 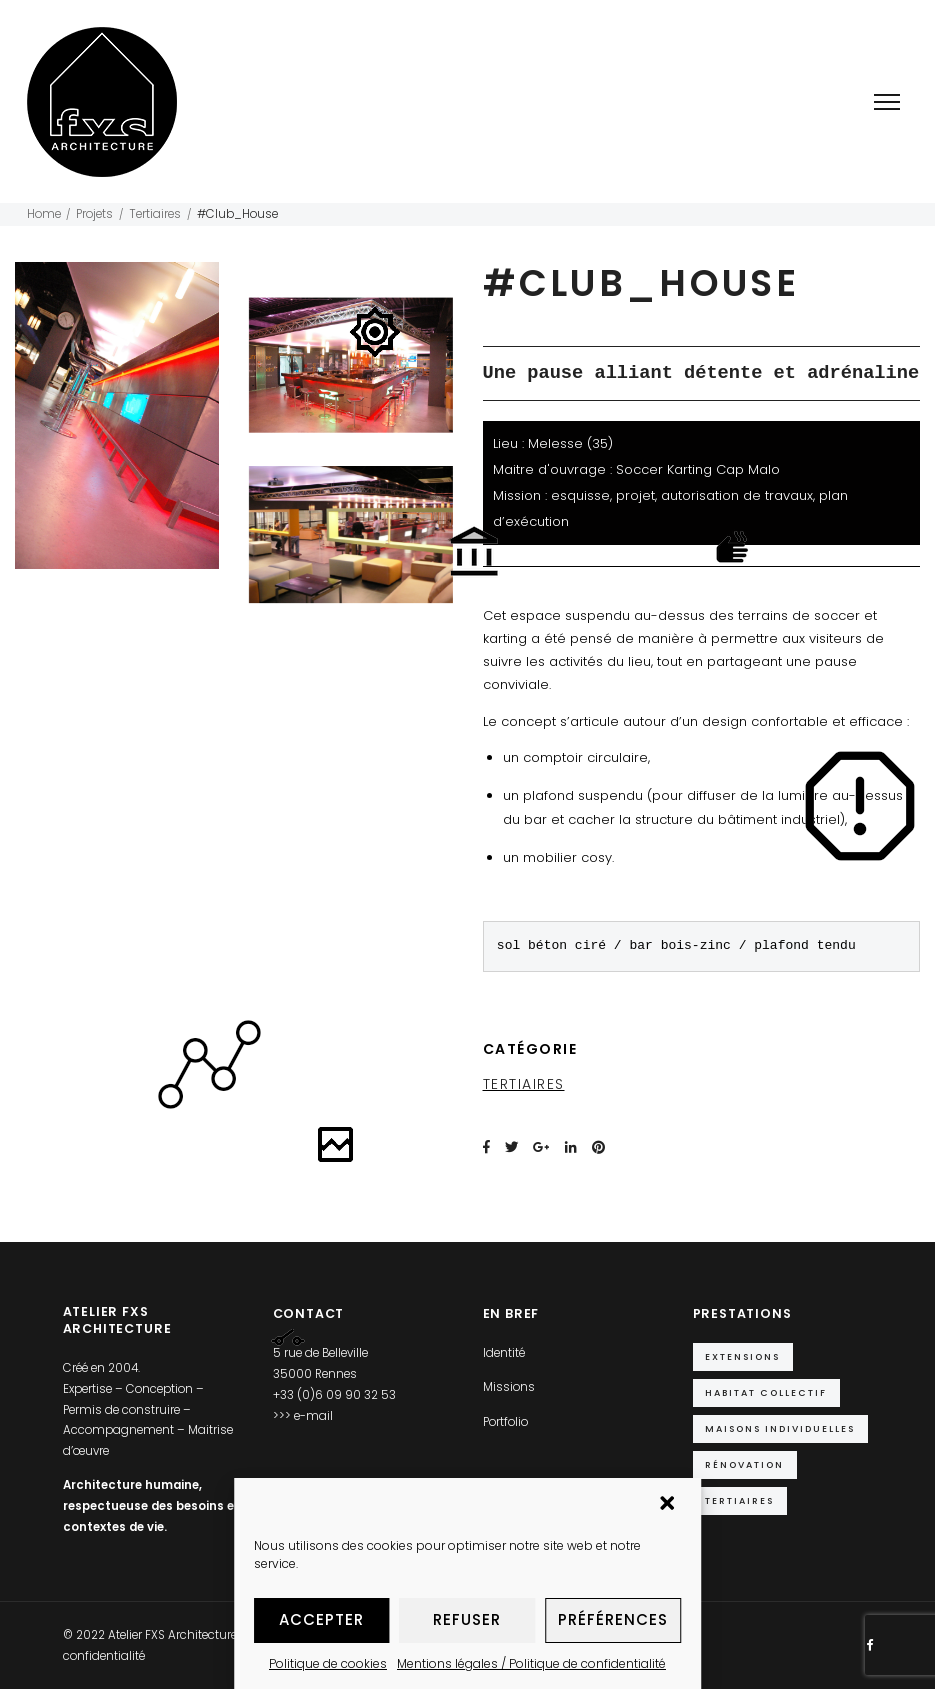 I want to click on indicates a warning or critical alert, so click(x=860, y=806).